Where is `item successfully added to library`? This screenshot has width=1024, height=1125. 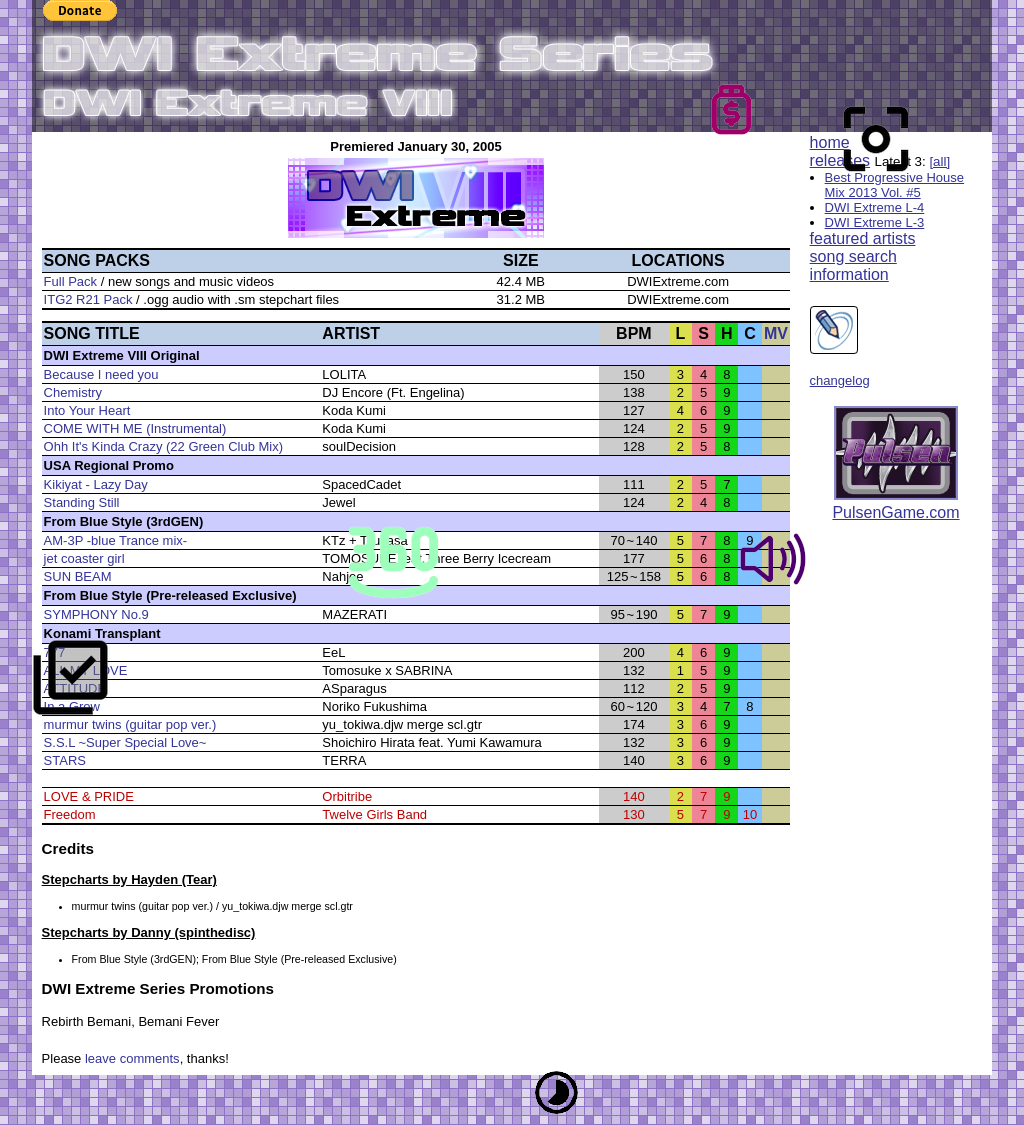 item successfully added to library is located at coordinates (70, 677).